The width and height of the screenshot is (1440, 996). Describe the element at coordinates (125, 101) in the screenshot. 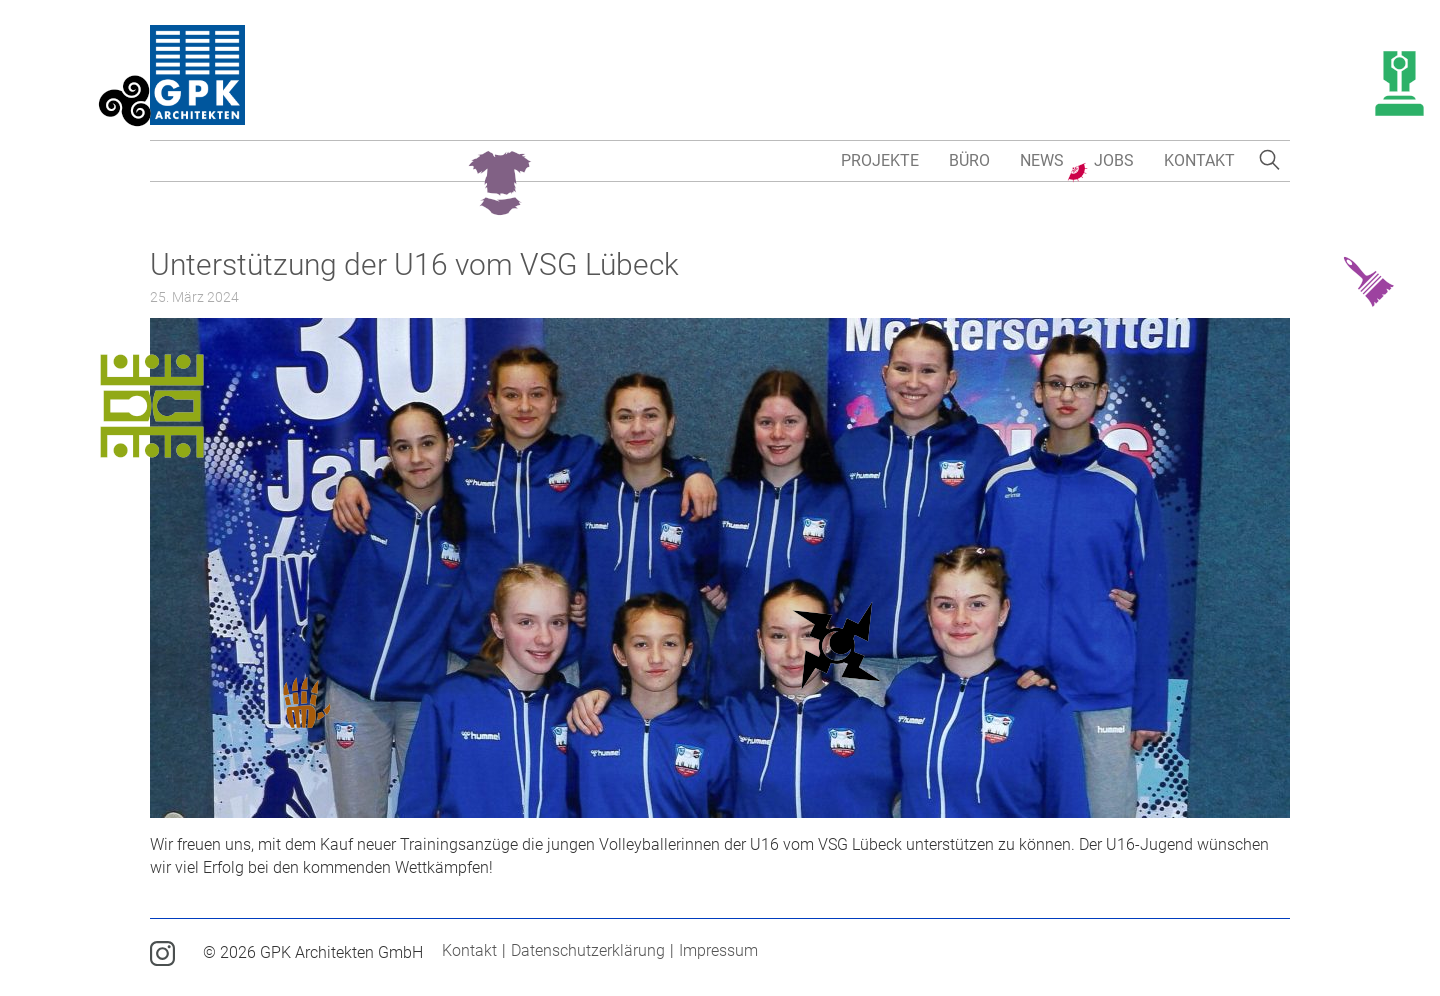

I see `decorative celtic or triskele symbol element` at that location.